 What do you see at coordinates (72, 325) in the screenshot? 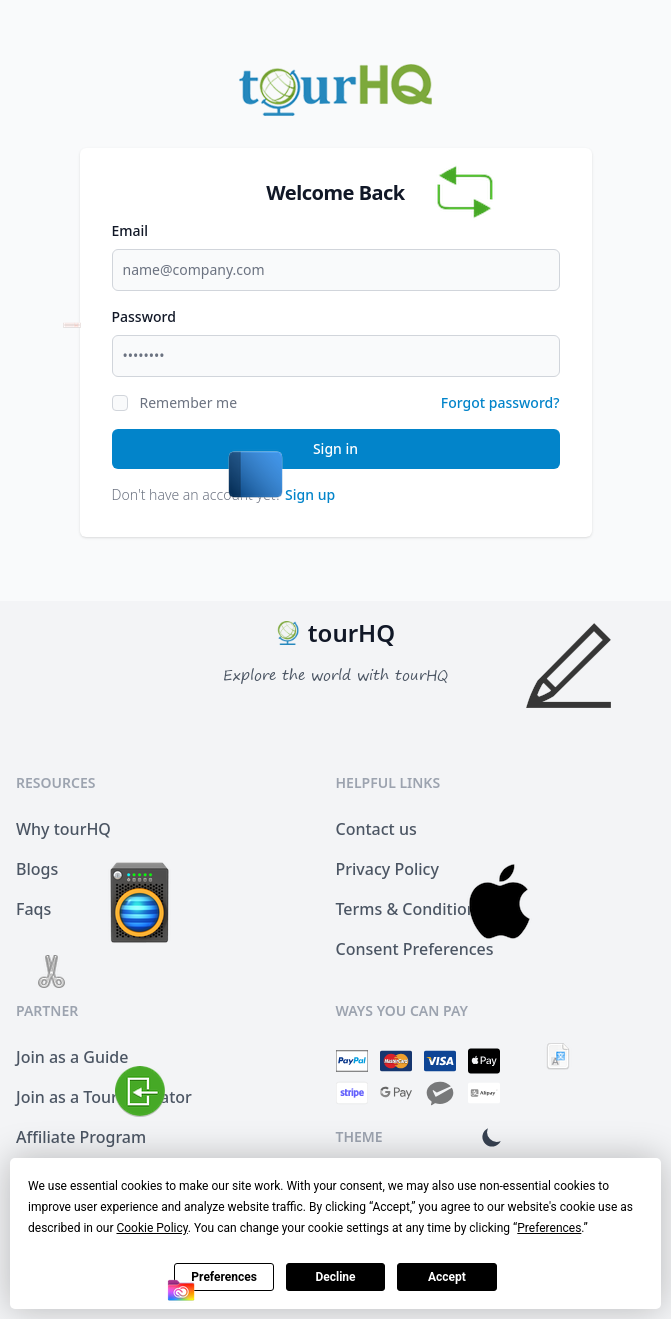
I see `connect a pink bluetooth keyboard` at bounding box center [72, 325].